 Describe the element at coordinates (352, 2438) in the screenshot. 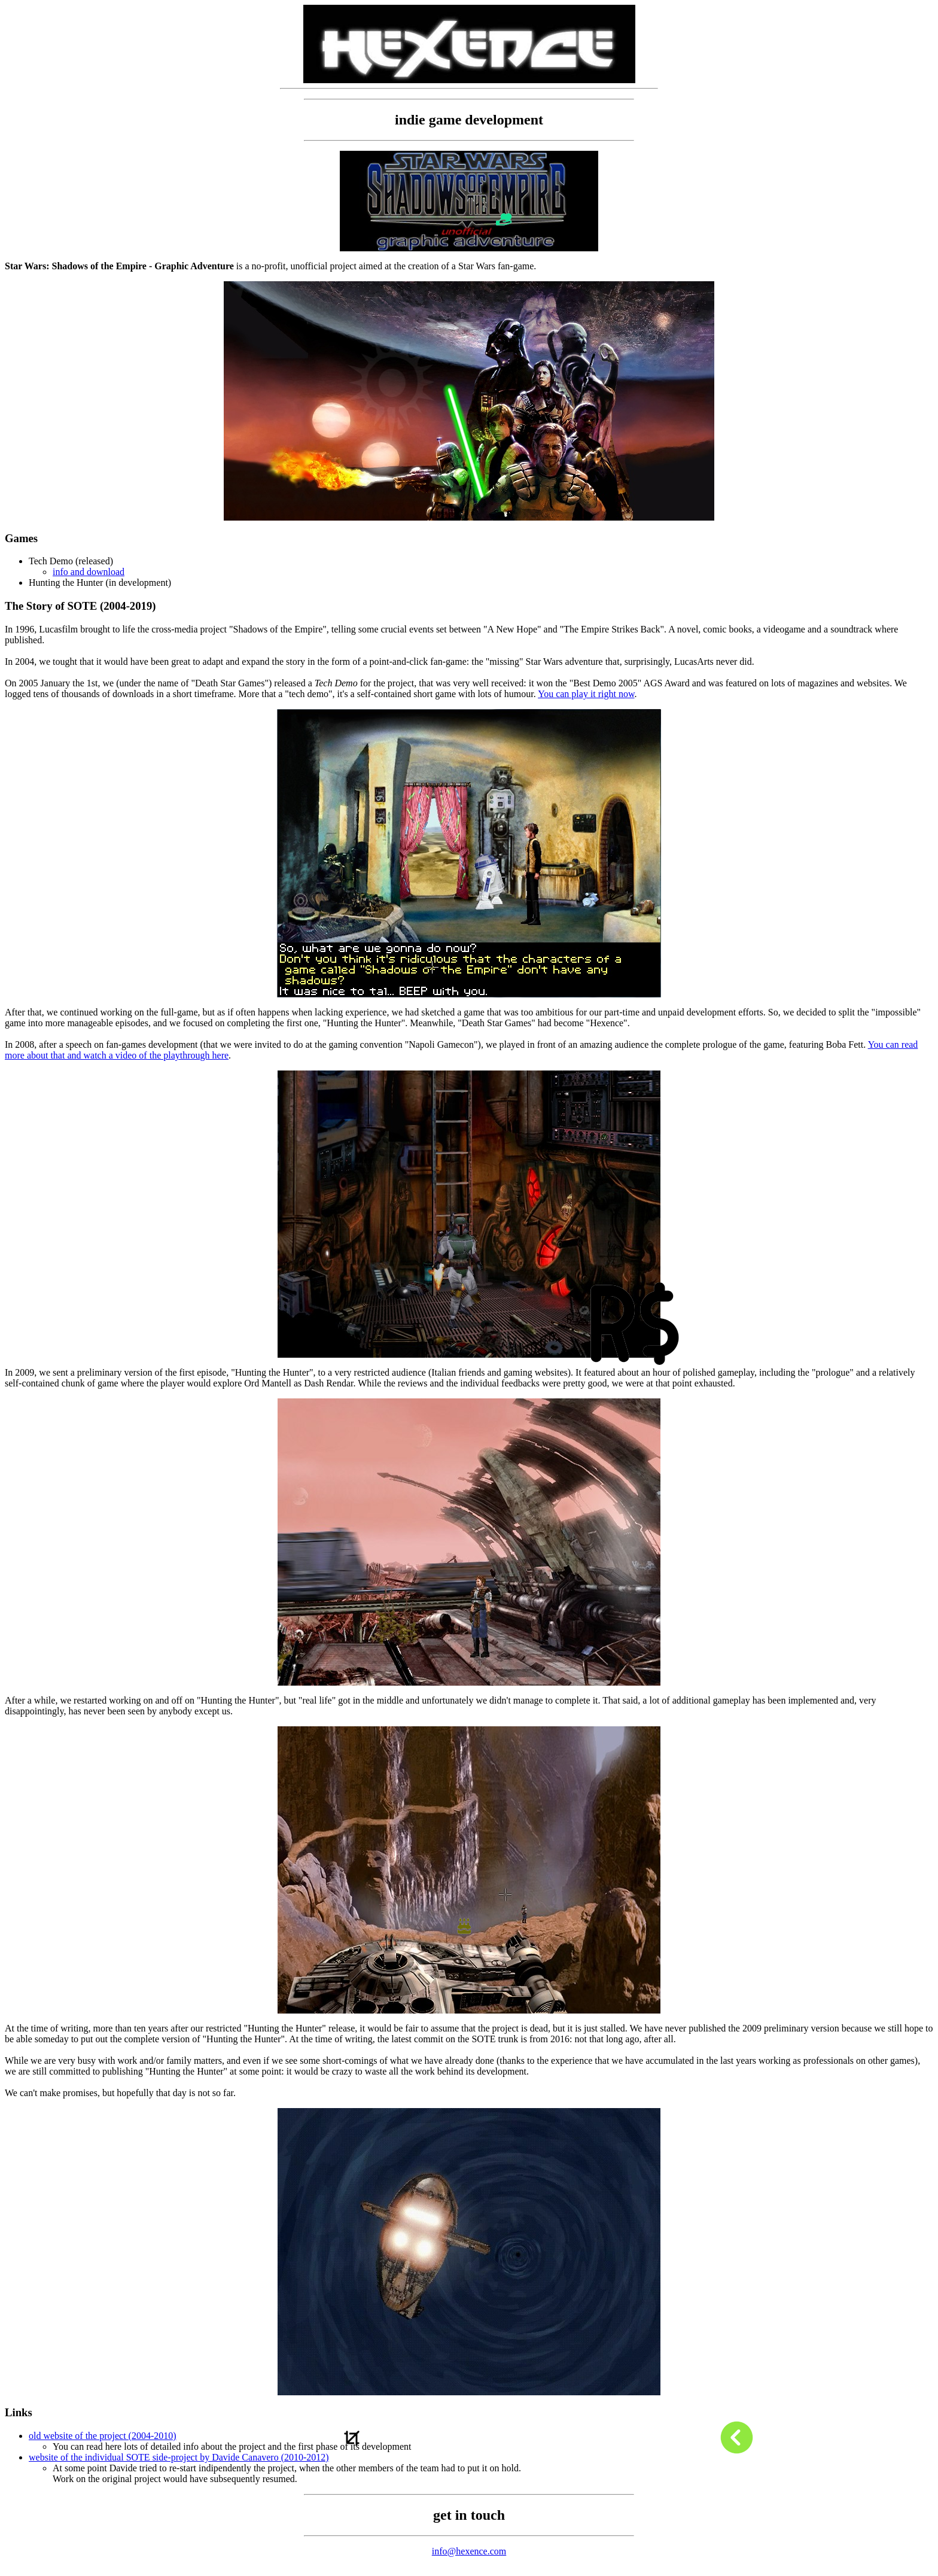

I see `crop an image` at that location.